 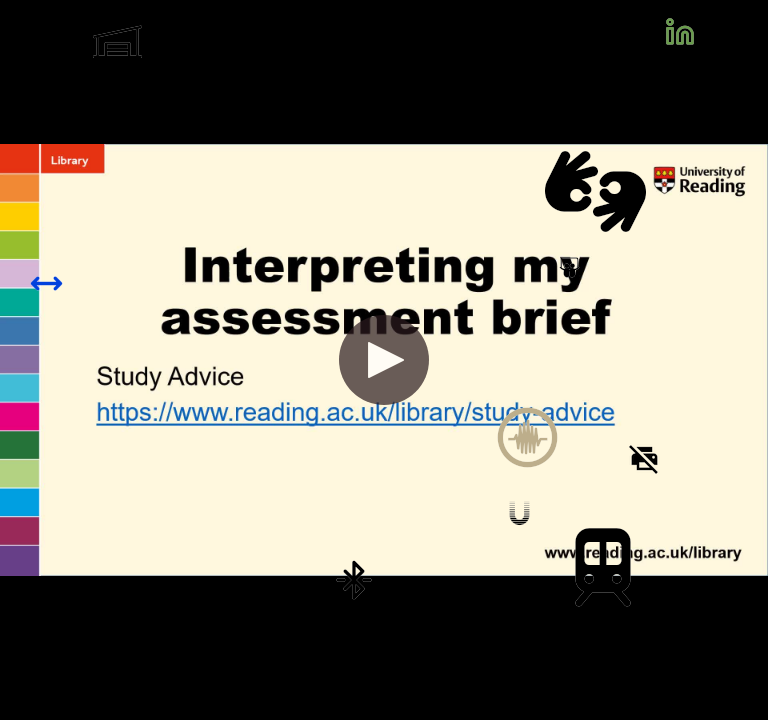 I want to click on open slideshare, so click(x=569, y=267).